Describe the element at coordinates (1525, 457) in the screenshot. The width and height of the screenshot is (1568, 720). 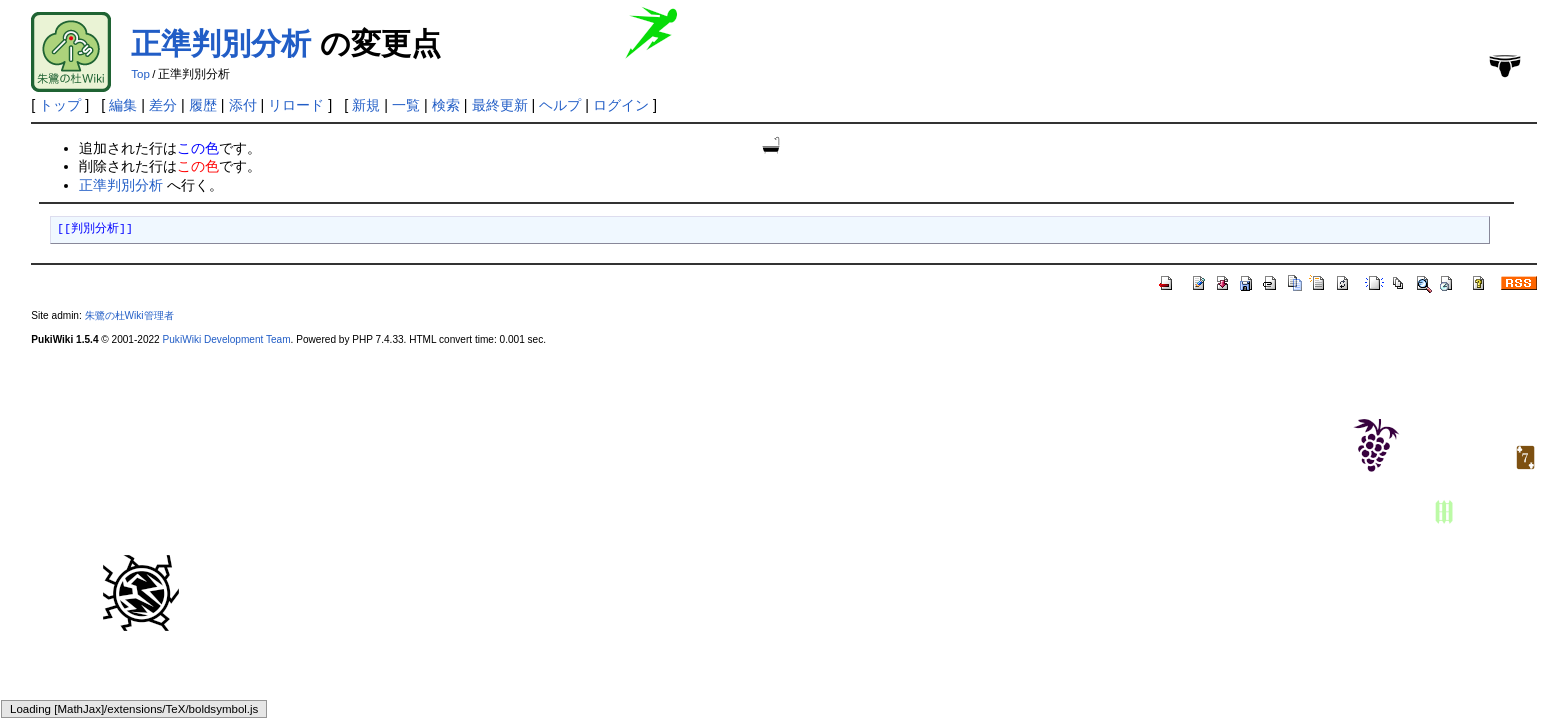
I see `seven of clubs playing card` at that location.